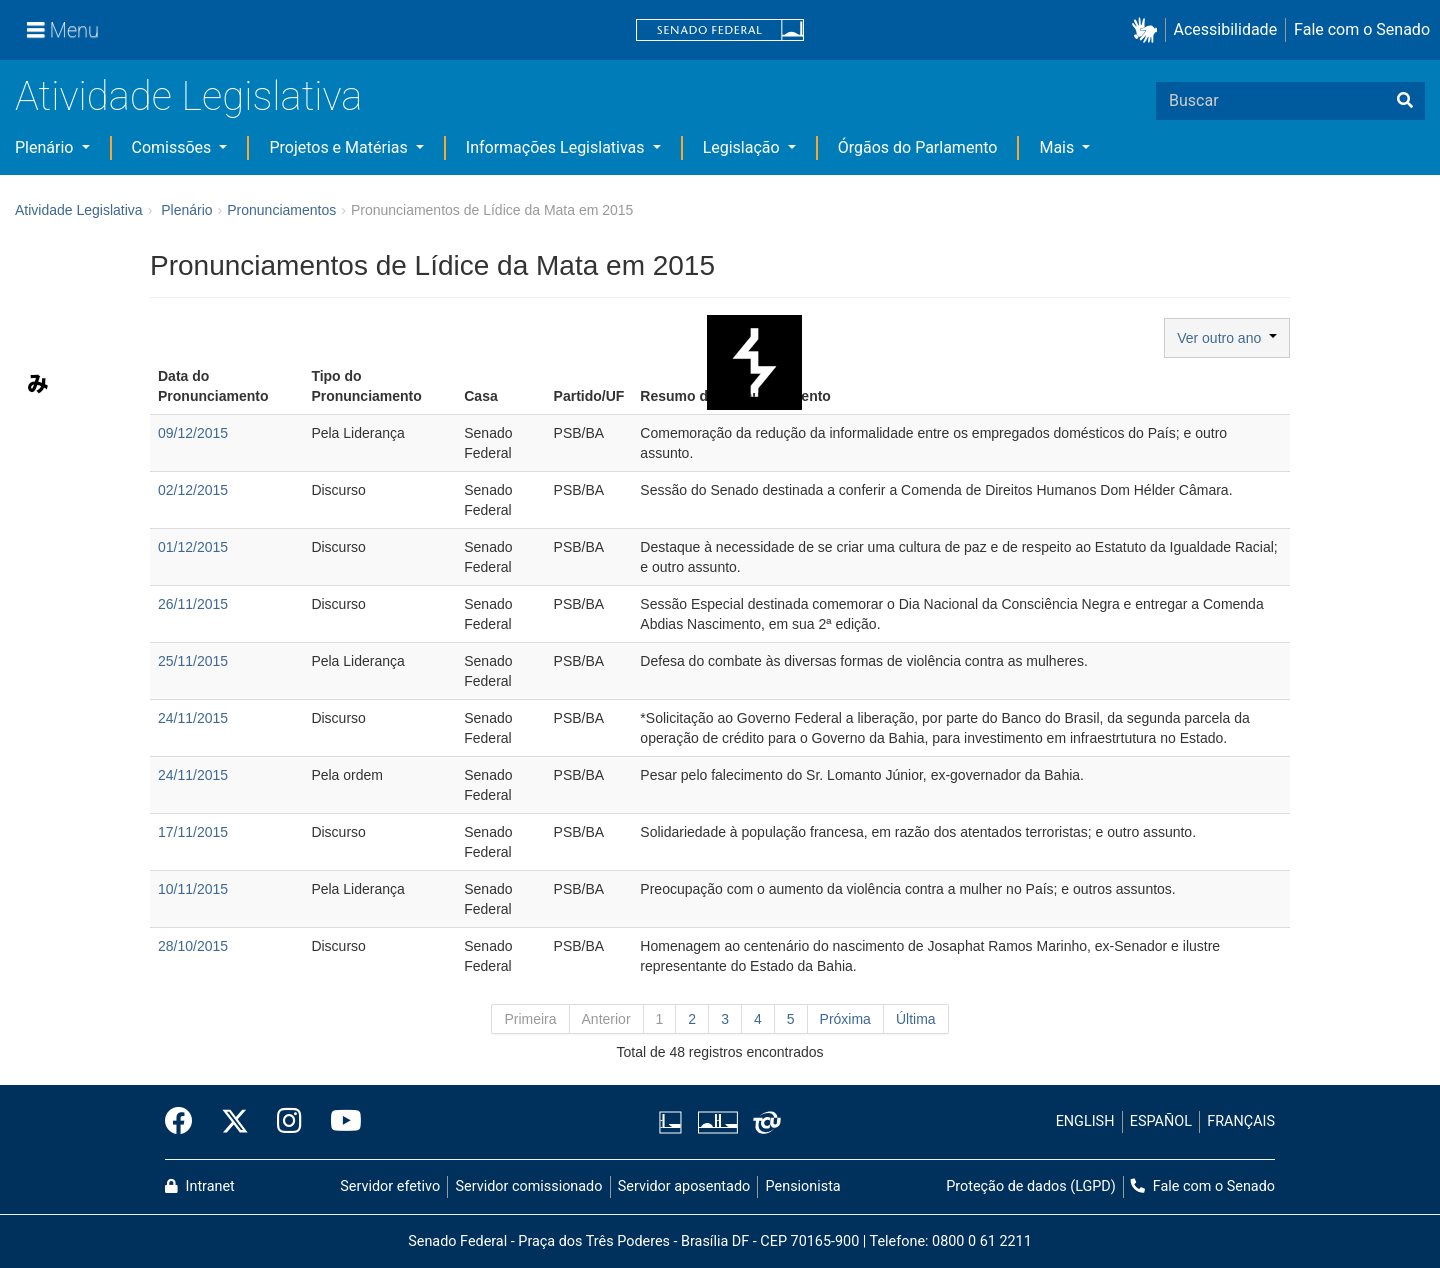 This screenshot has height=1268, width=1440. I want to click on open the Mihon manga reader app, so click(38, 384).